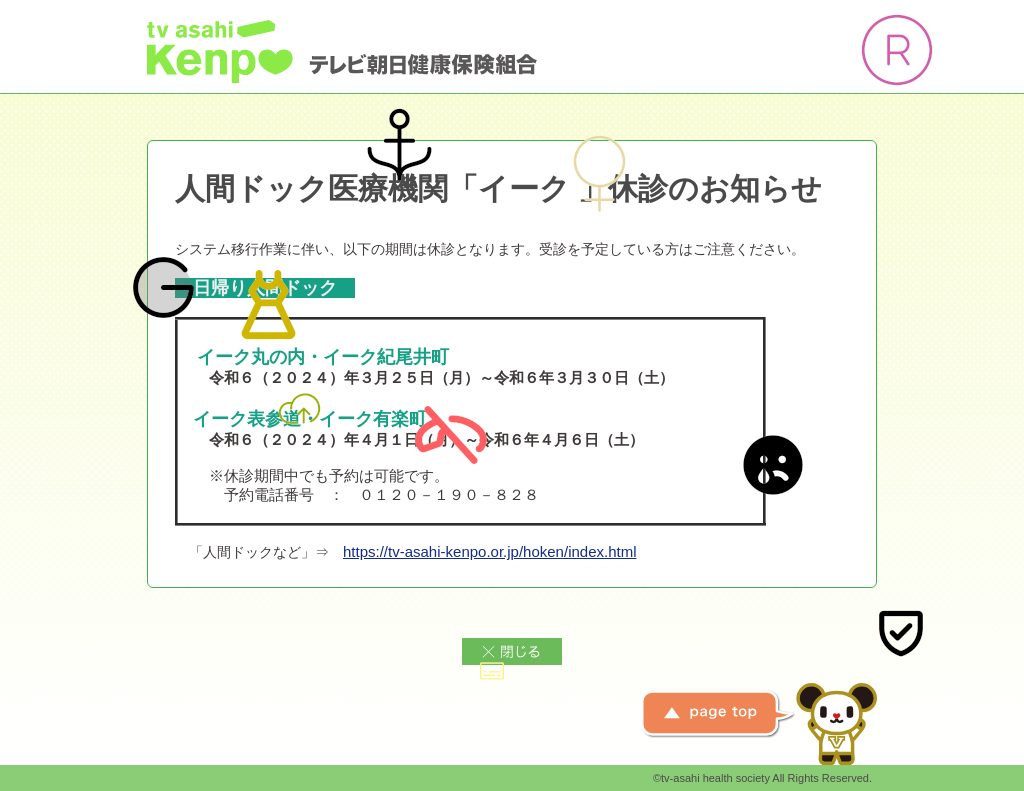 The image size is (1024, 791). I want to click on enable subtitles or closed captions, so click(492, 671).